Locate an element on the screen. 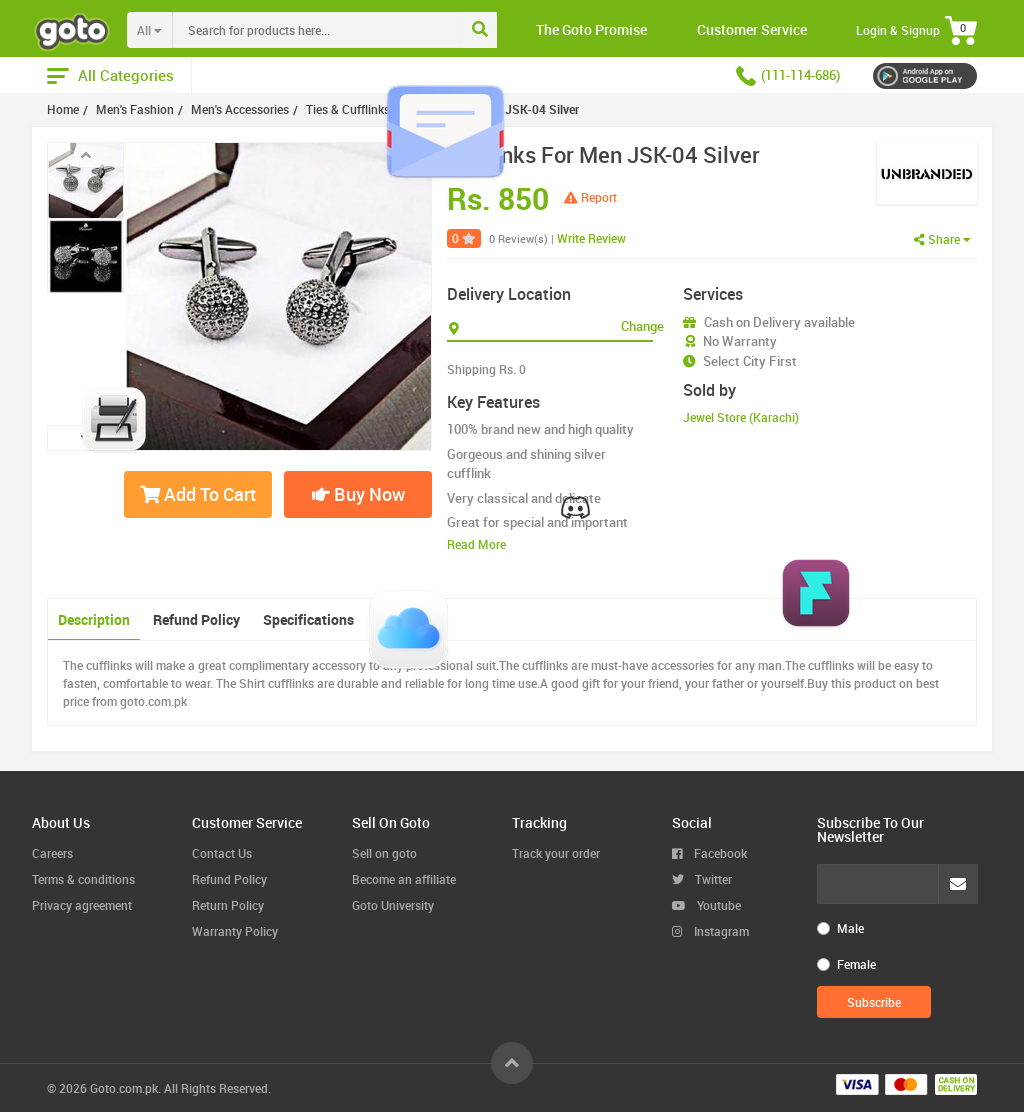 Image resolution: width=1024 pixels, height=1112 pixels. open print editor application is located at coordinates (114, 419).